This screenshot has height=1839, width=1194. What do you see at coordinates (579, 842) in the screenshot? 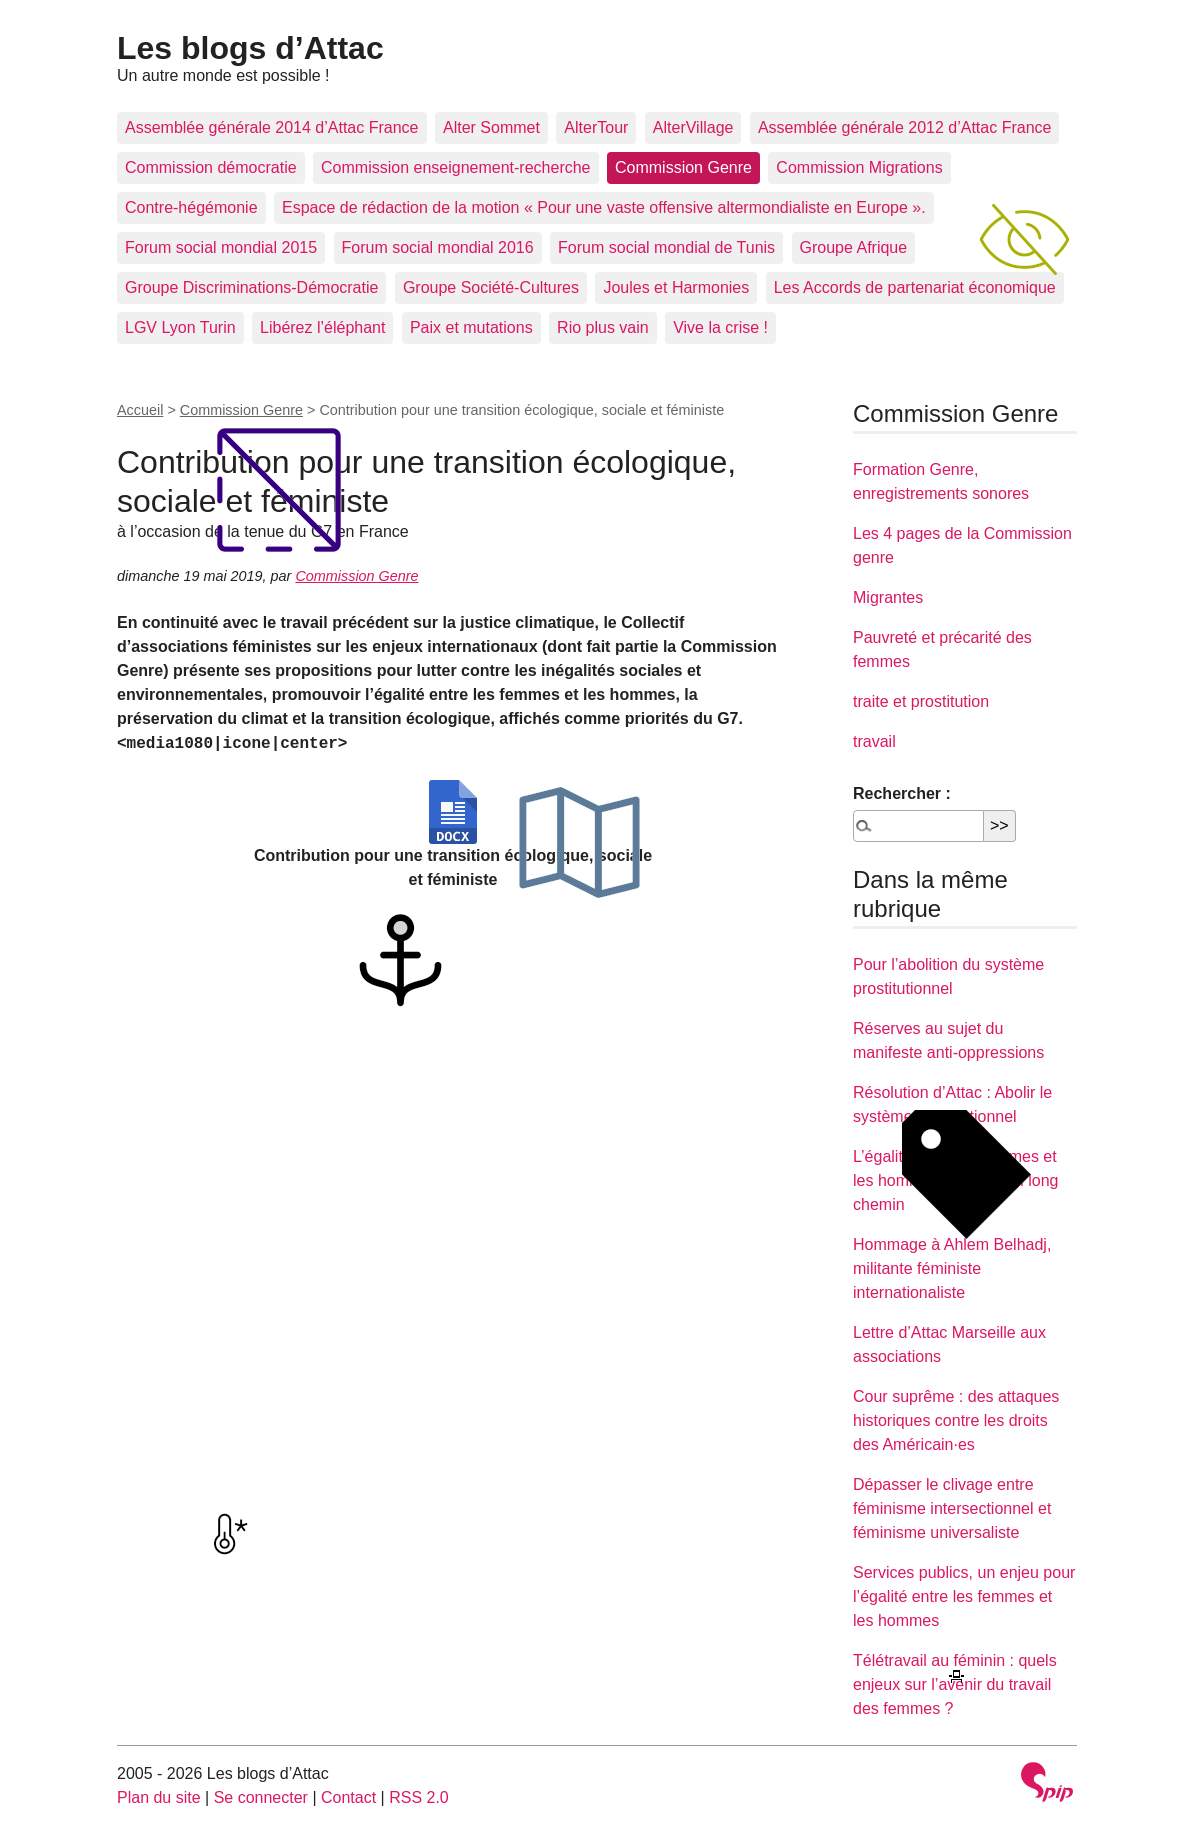
I see `view map or navigation` at bounding box center [579, 842].